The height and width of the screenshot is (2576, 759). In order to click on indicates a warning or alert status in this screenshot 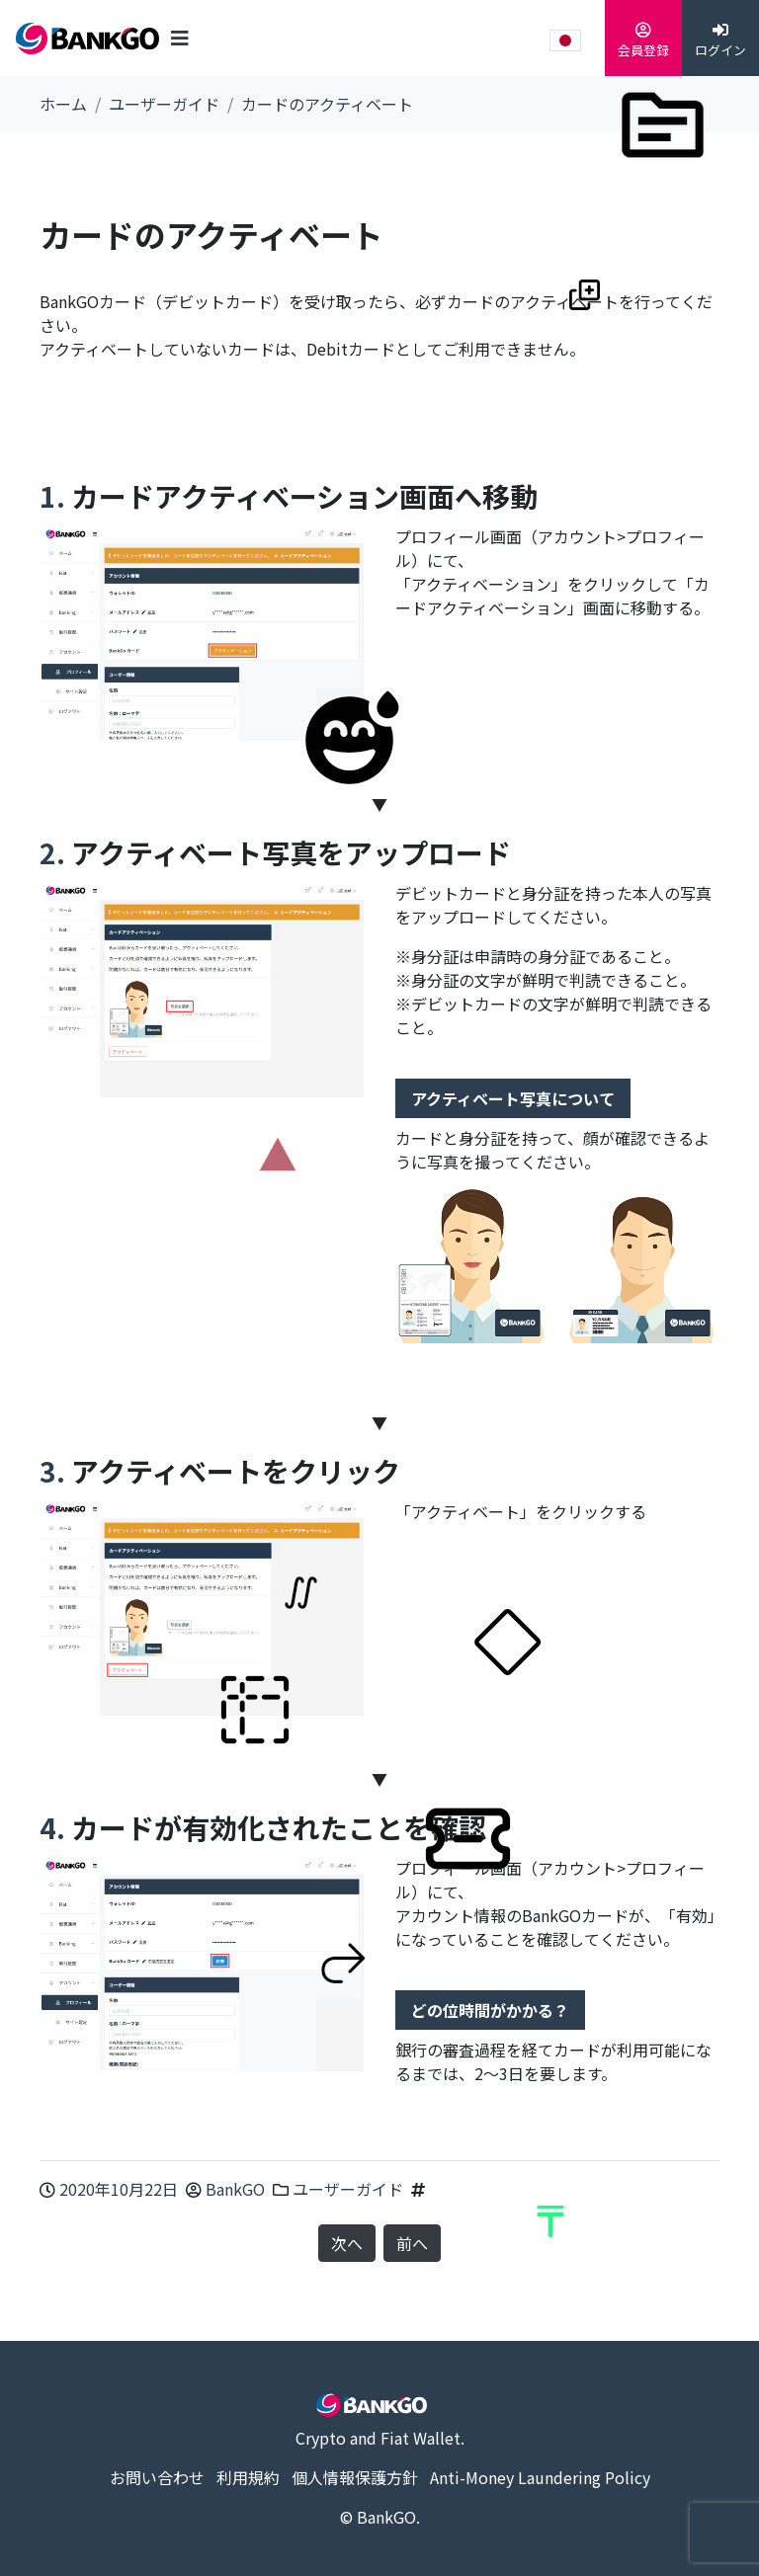, I will do `click(278, 1155)`.